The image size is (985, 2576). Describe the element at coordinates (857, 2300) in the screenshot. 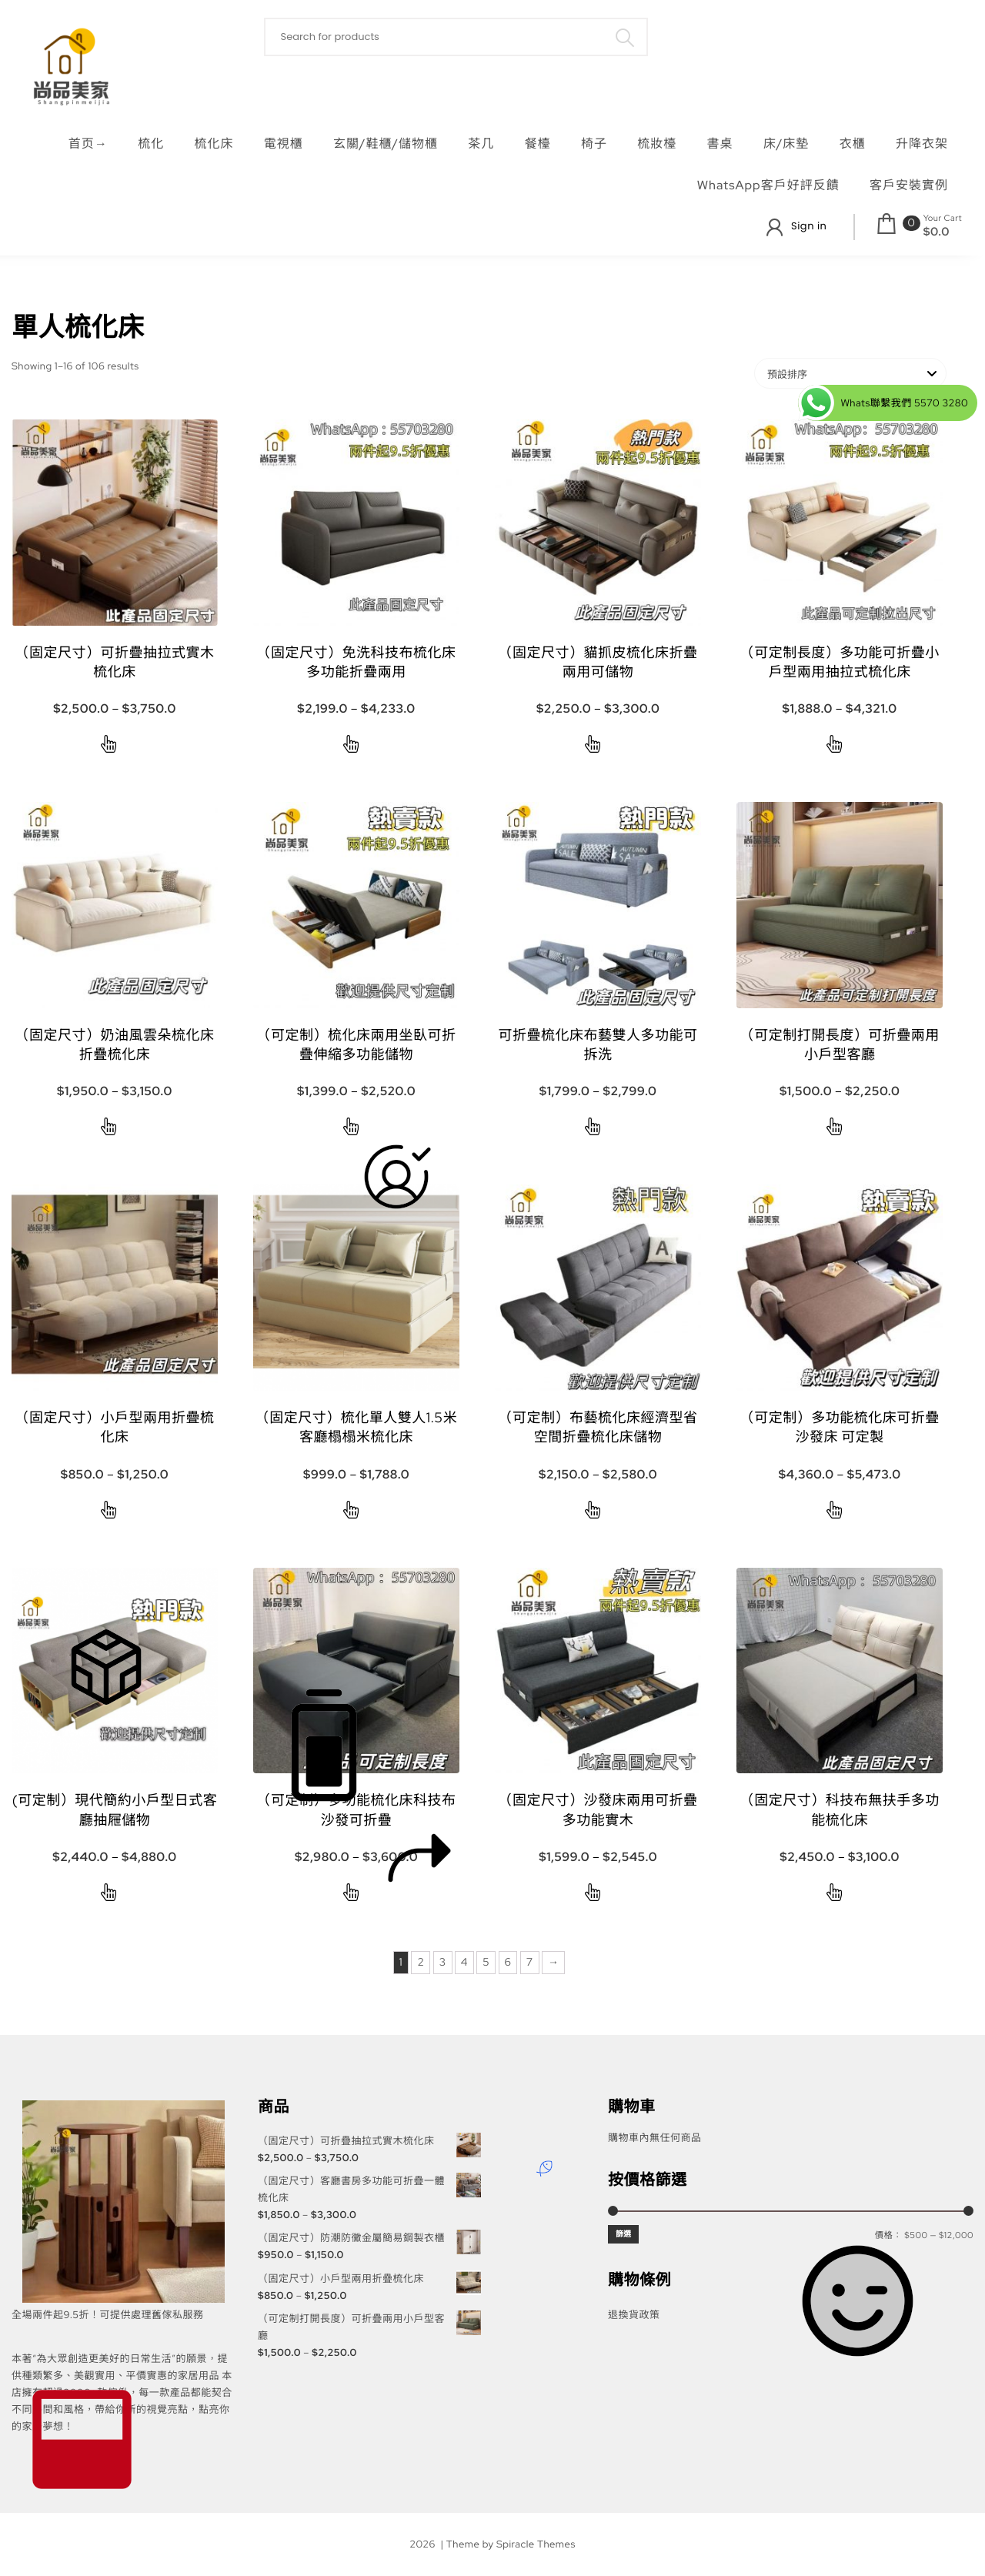

I see `insert a winking emoji or emoticon` at that location.